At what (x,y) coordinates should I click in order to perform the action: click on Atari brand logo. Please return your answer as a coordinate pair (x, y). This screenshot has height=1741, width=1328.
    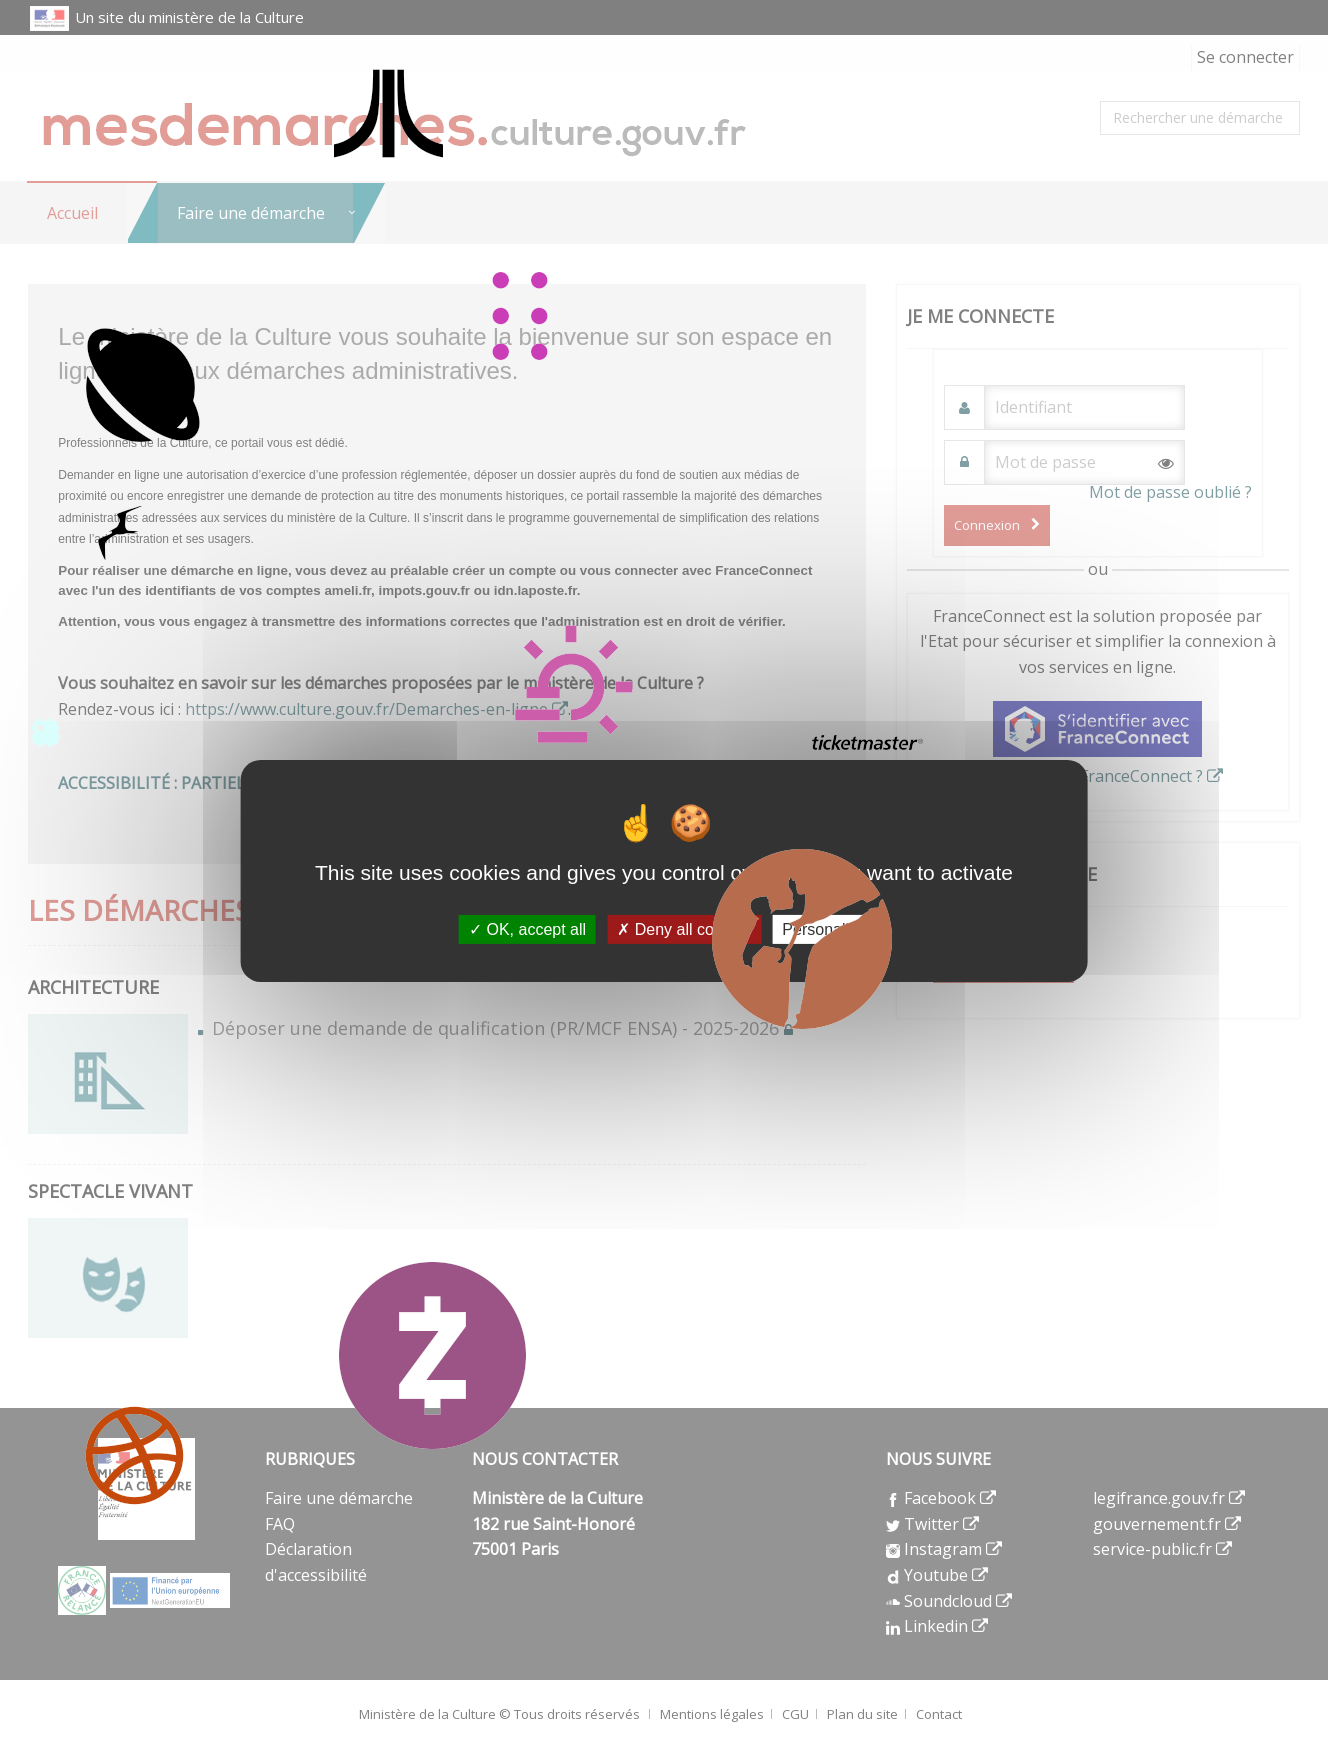
    Looking at the image, I should click on (388, 113).